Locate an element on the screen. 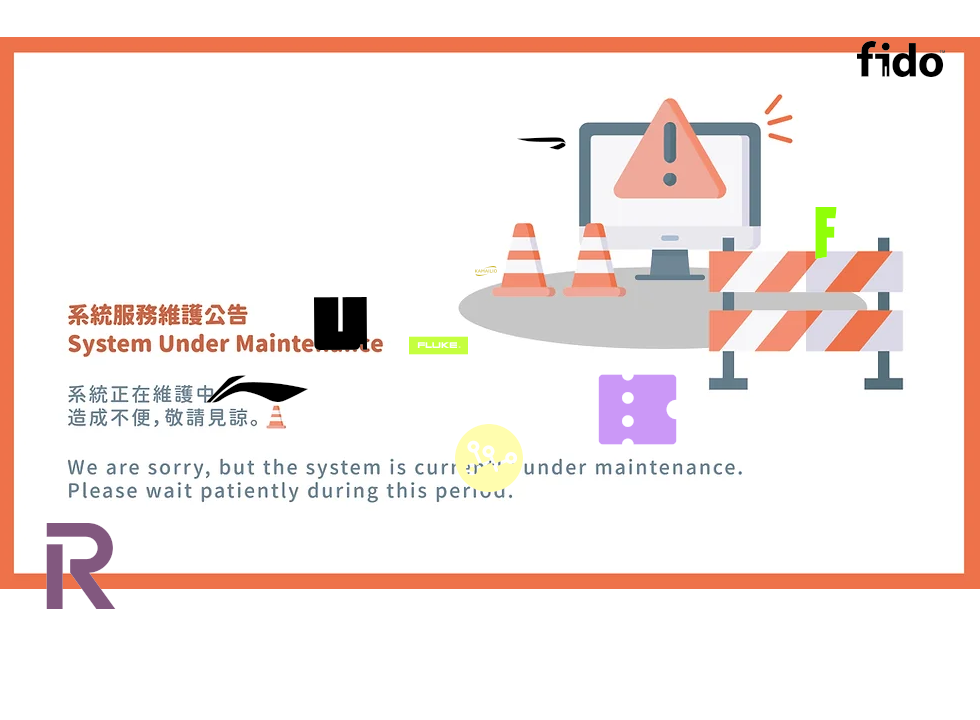 The image size is (980, 720). launch fortnite game is located at coordinates (826, 233).